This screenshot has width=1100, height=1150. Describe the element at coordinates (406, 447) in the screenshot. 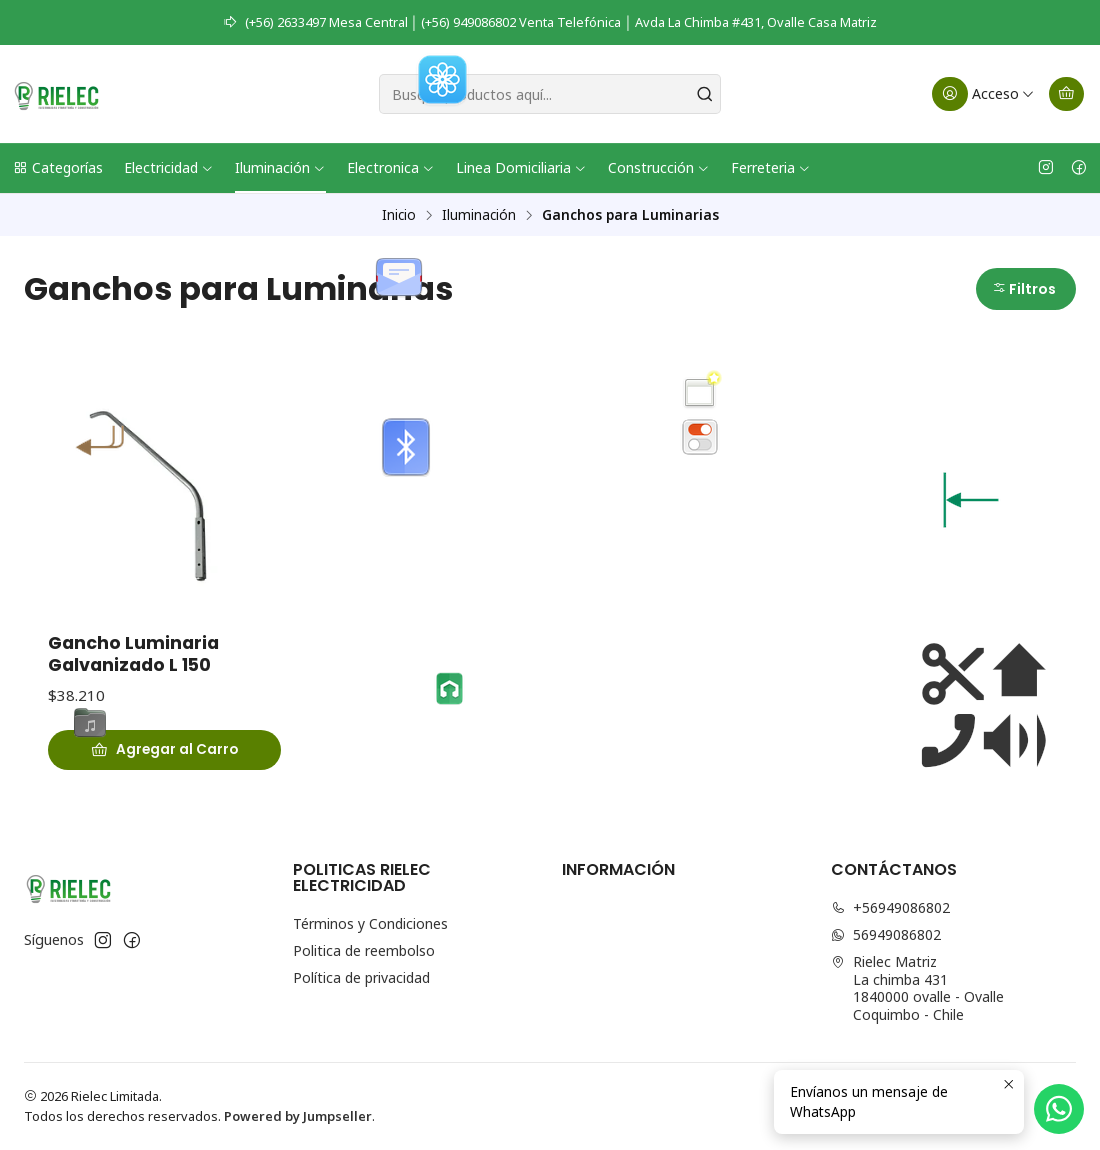

I see `indicates bluetooth is currently active and connected` at that location.